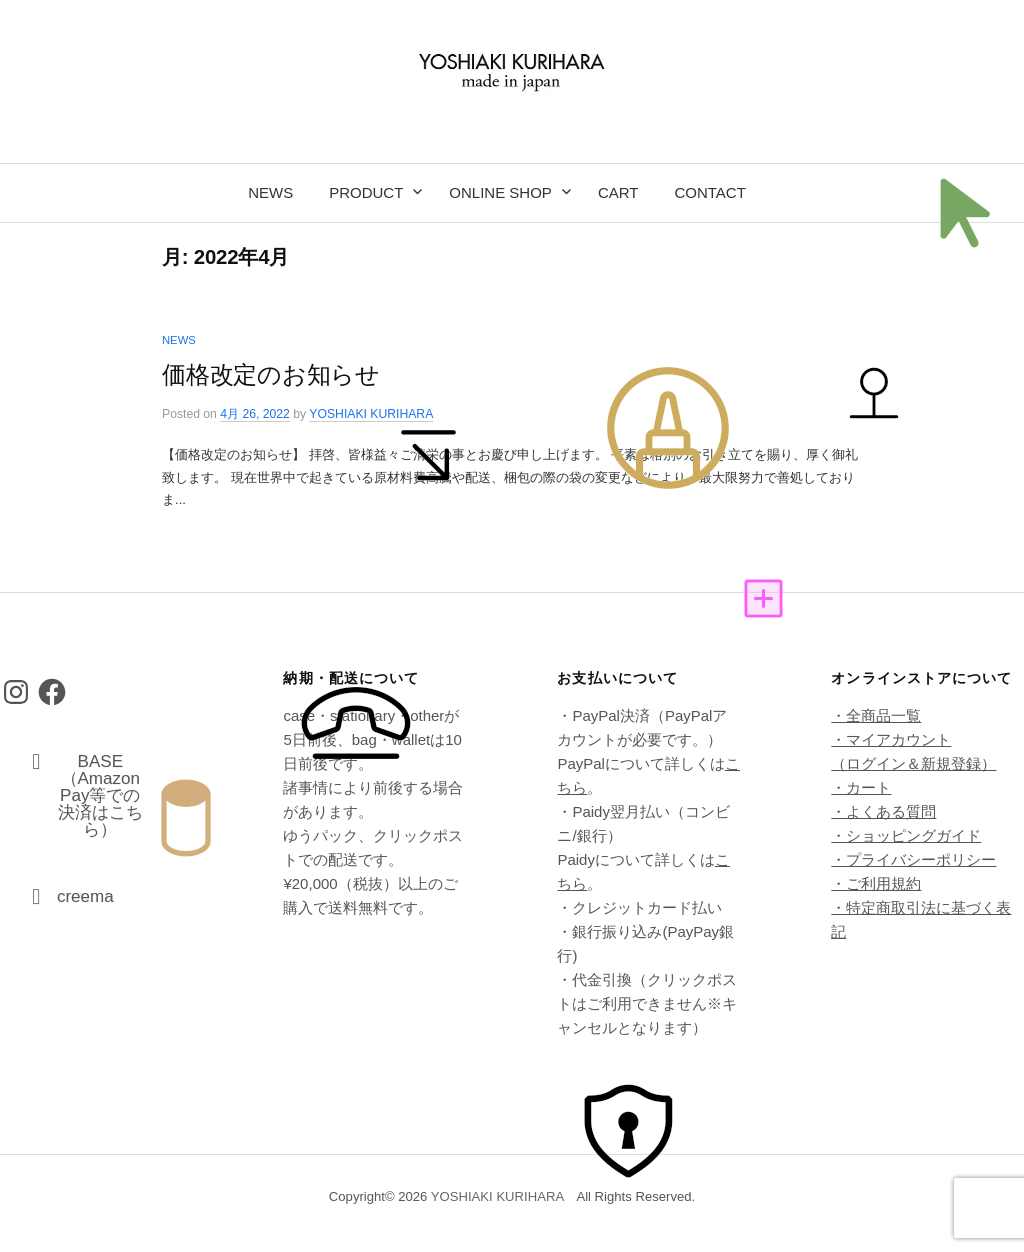  What do you see at coordinates (186, 818) in the screenshot?
I see `represents a database or data storage` at bounding box center [186, 818].